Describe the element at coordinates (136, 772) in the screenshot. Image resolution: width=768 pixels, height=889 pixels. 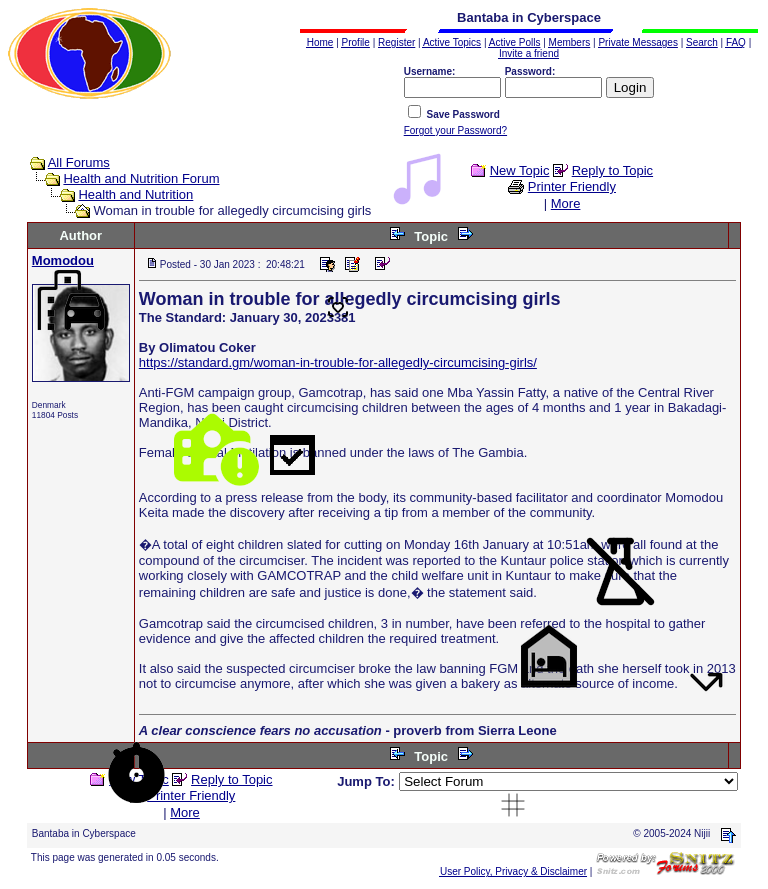
I see `start or stop a timer` at that location.